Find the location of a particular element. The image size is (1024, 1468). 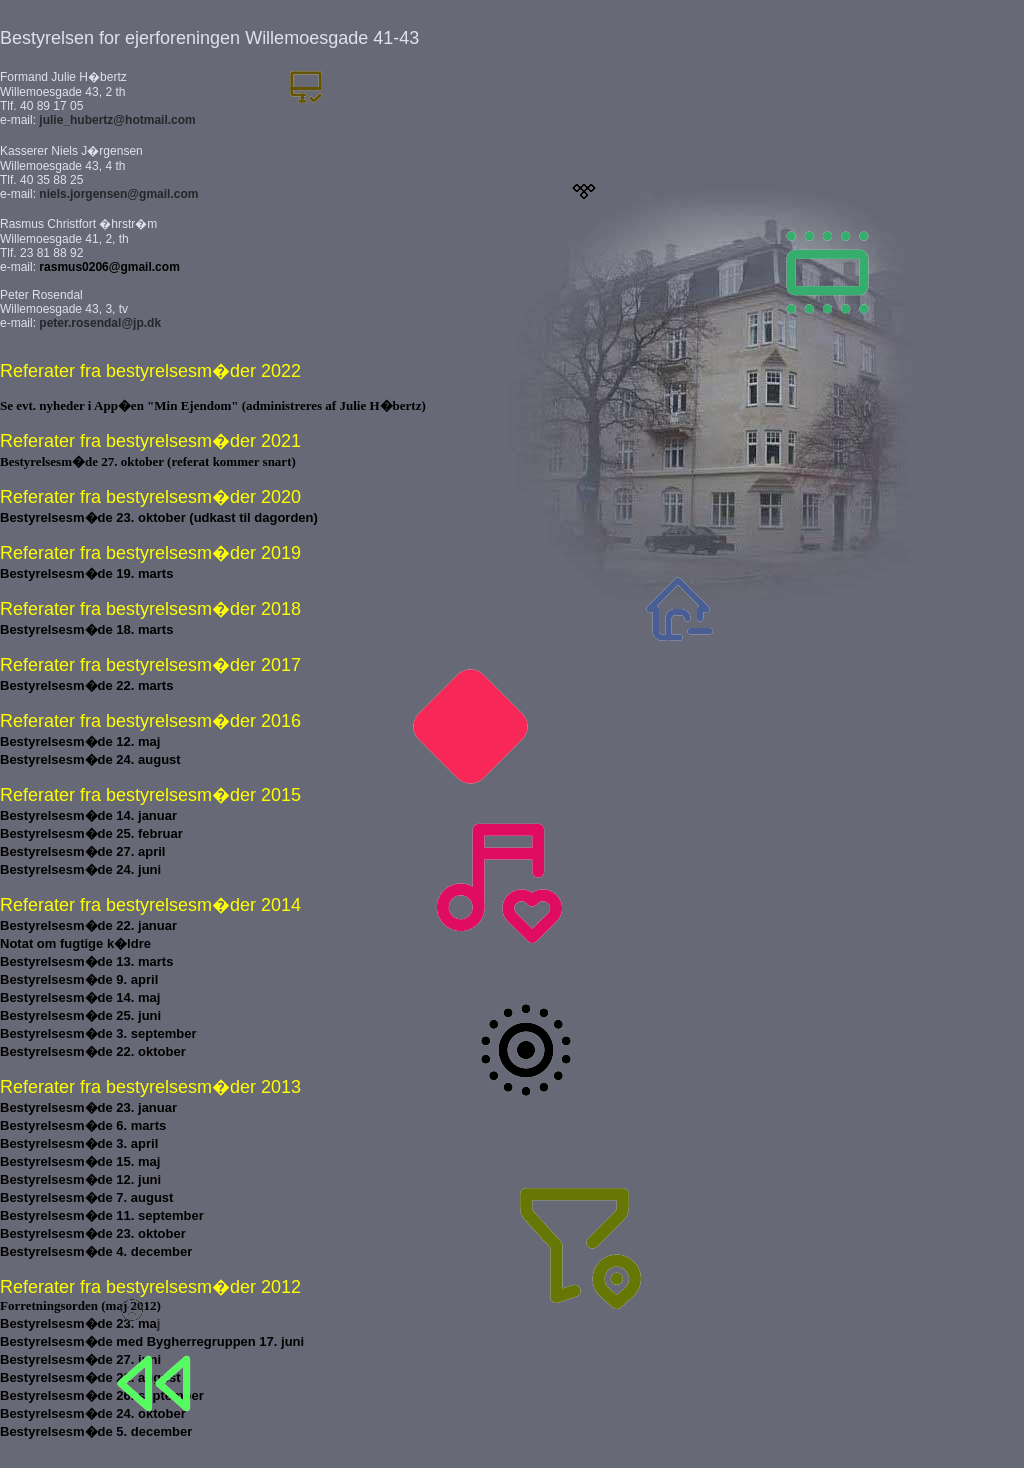

device successfully connected is located at coordinates (306, 87).